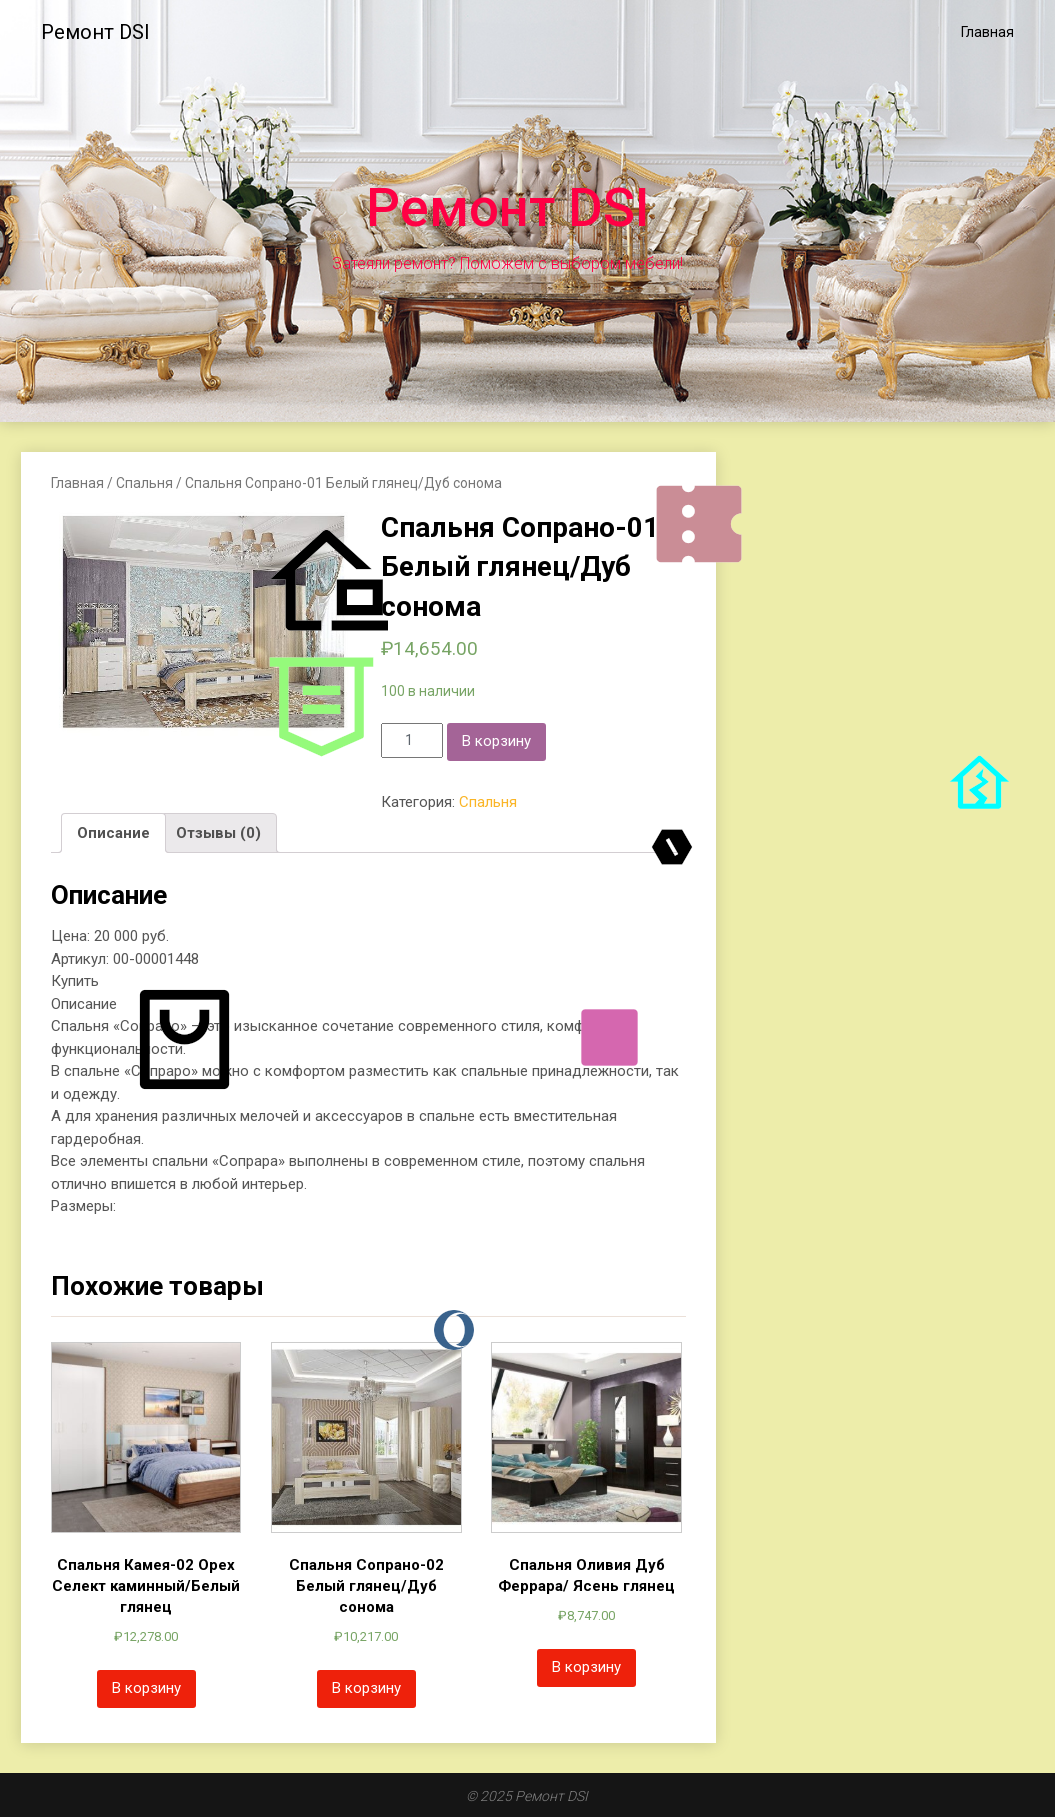 This screenshot has width=1055, height=1817. What do you see at coordinates (672, 847) in the screenshot?
I see `open system settings` at bounding box center [672, 847].